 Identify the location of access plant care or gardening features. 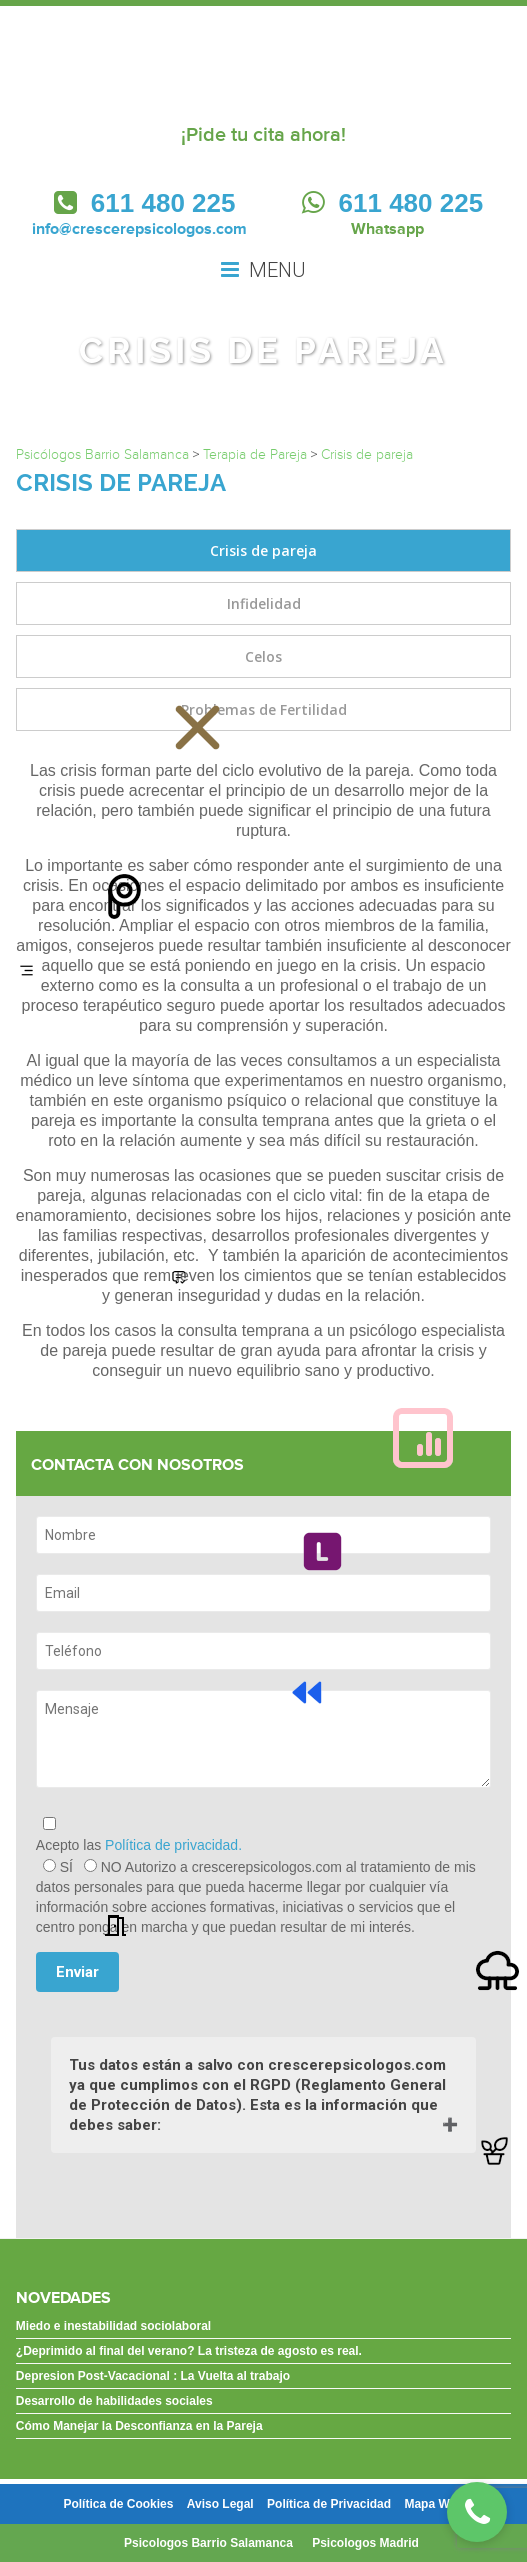
(494, 2151).